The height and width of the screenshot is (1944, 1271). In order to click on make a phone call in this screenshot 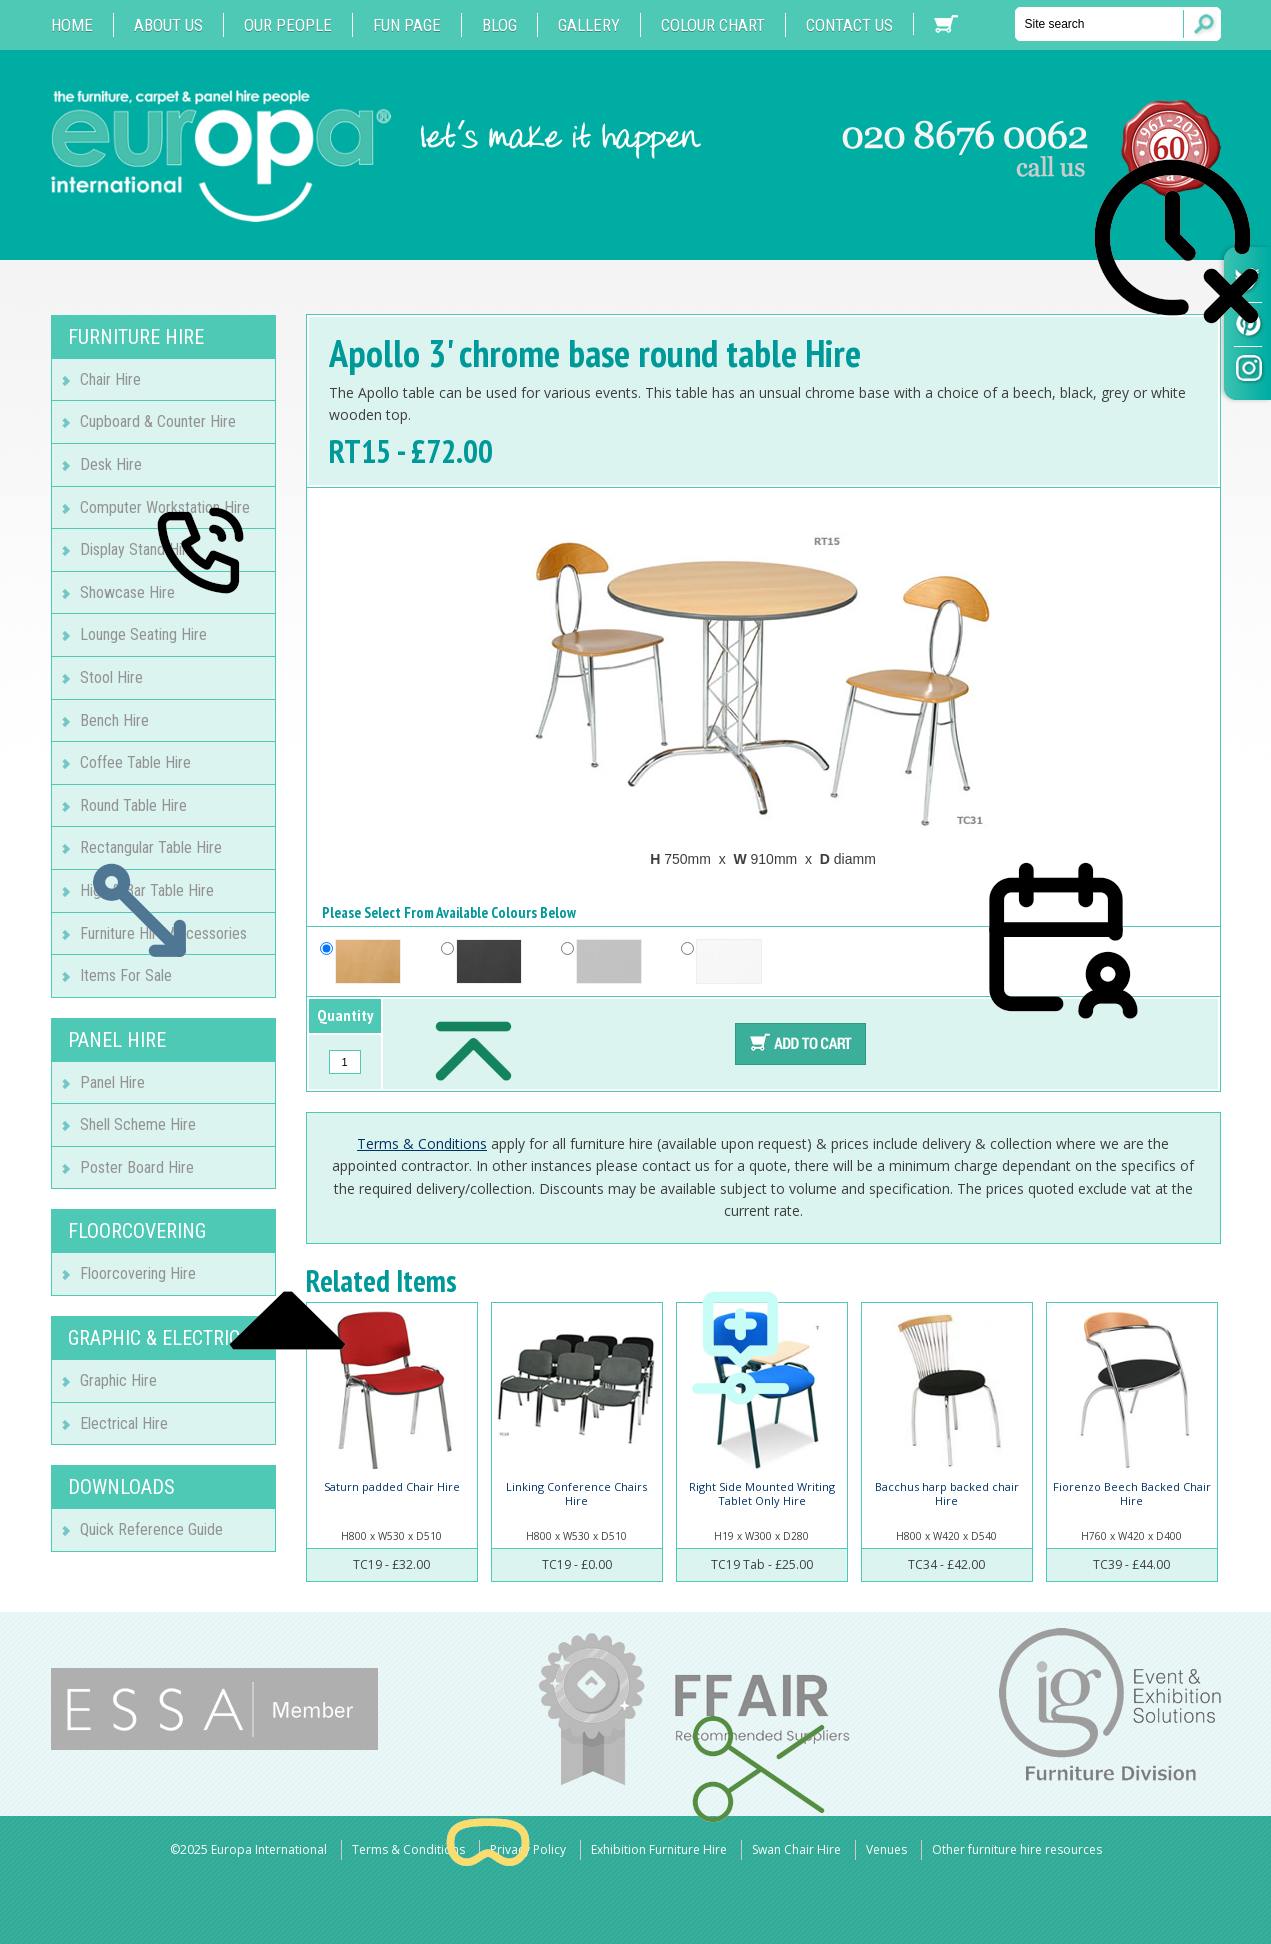, I will do `click(200, 550)`.